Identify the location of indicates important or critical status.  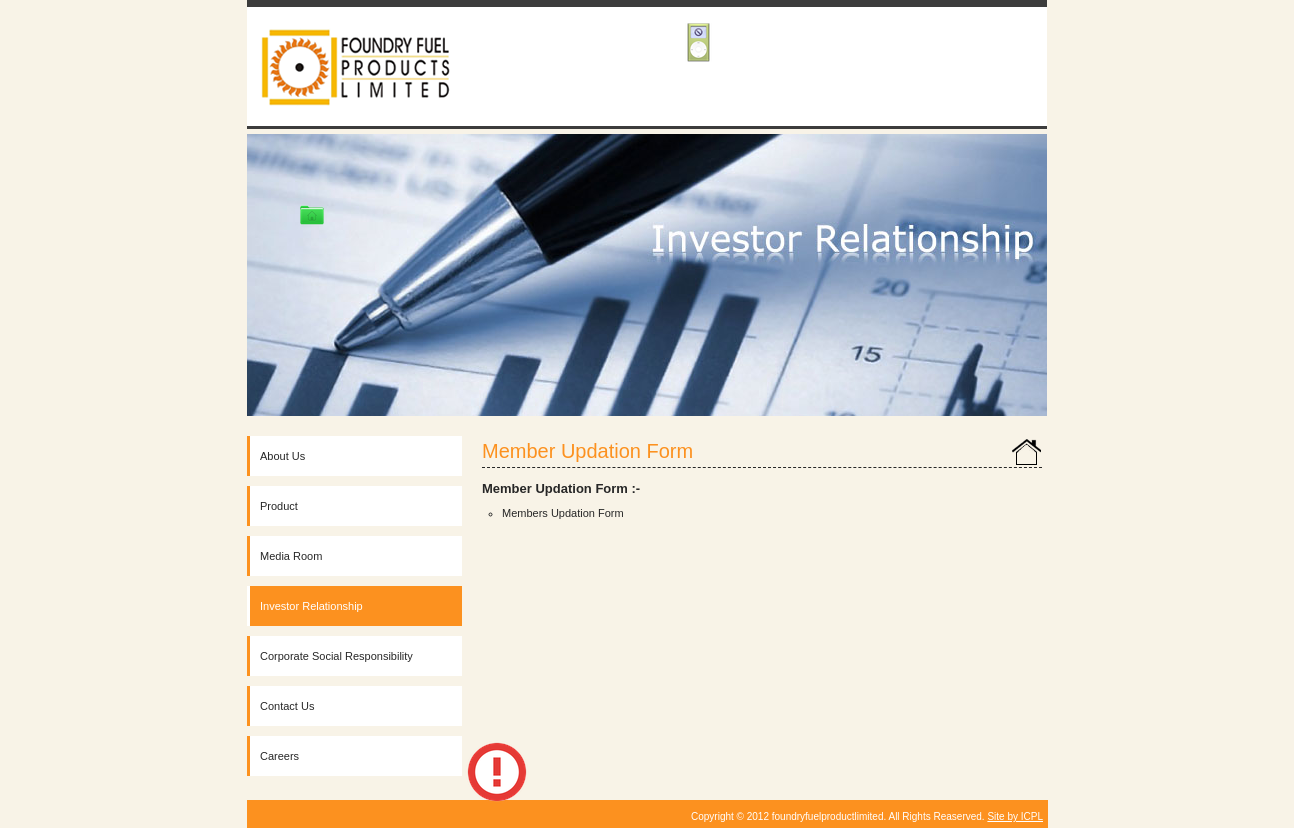
(497, 772).